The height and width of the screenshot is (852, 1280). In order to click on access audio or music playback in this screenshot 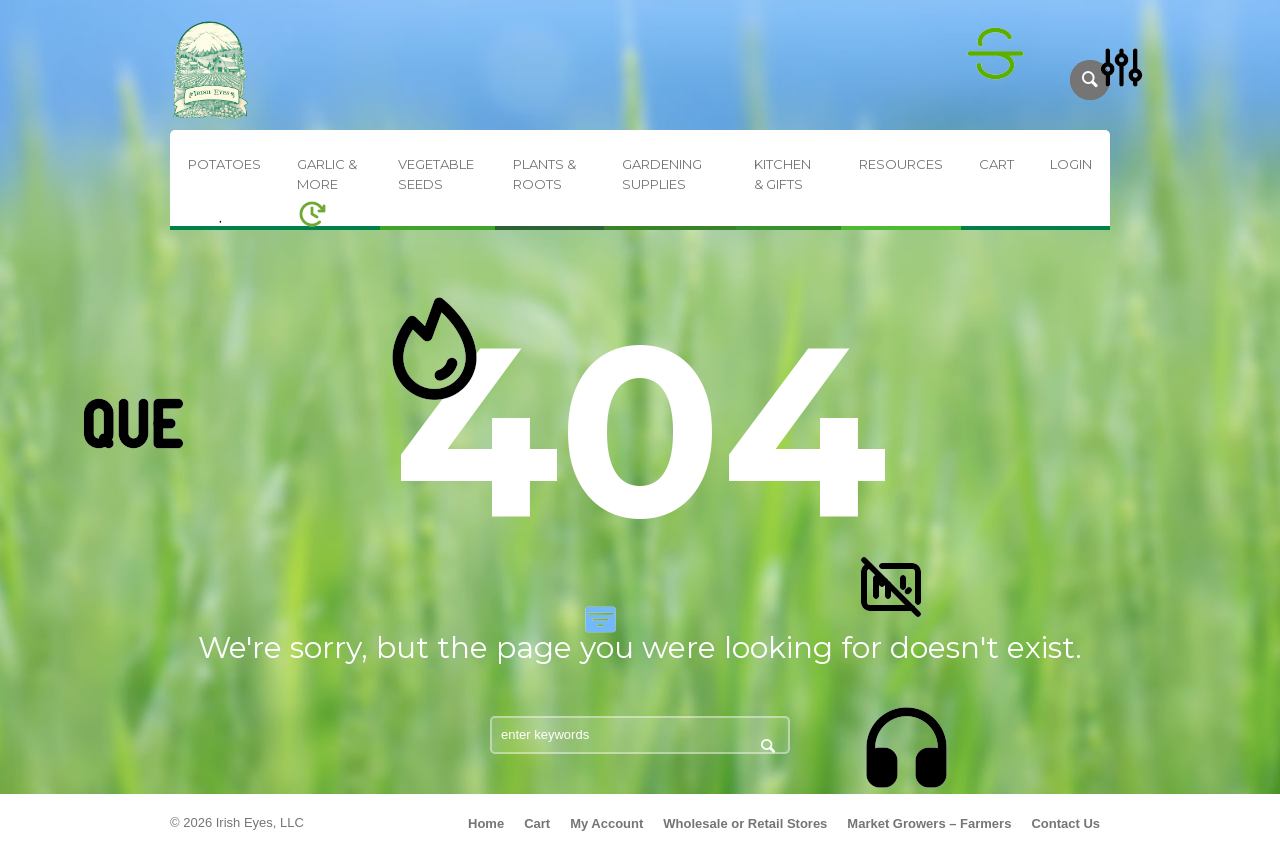, I will do `click(906, 747)`.